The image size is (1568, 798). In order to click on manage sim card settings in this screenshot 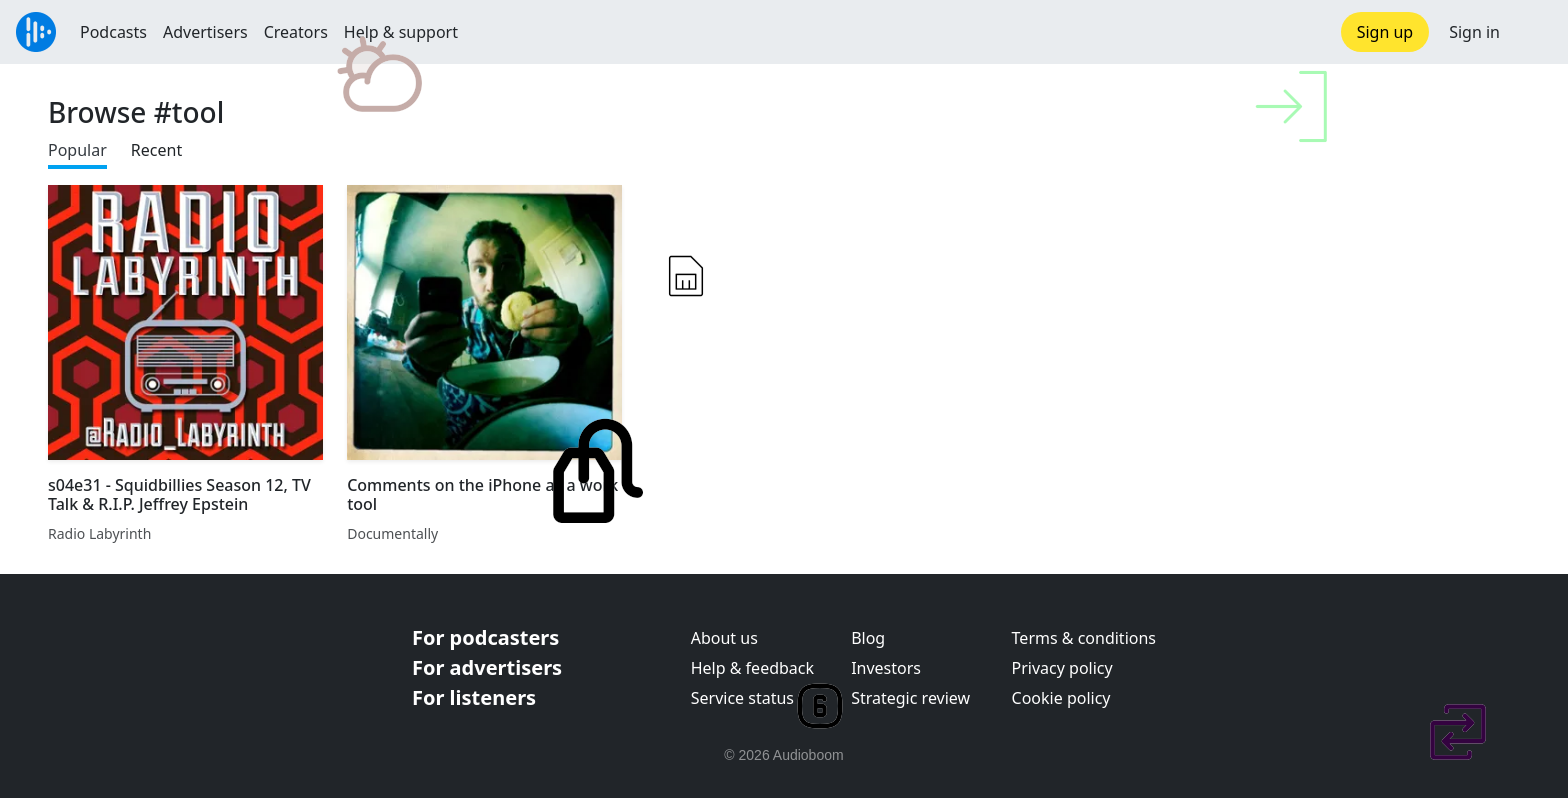, I will do `click(686, 276)`.